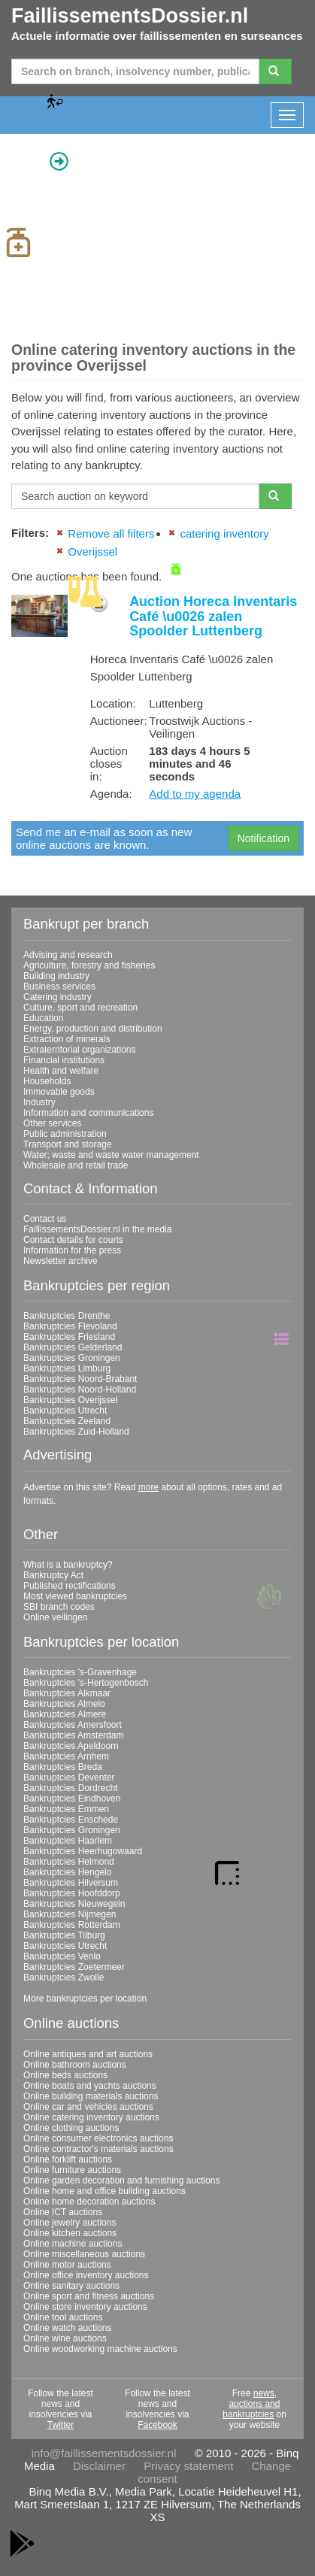 The height and width of the screenshot is (2576, 315). Describe the element at coordinates (22, 2543) in the screenshot. I see `open the google play store` at that location.